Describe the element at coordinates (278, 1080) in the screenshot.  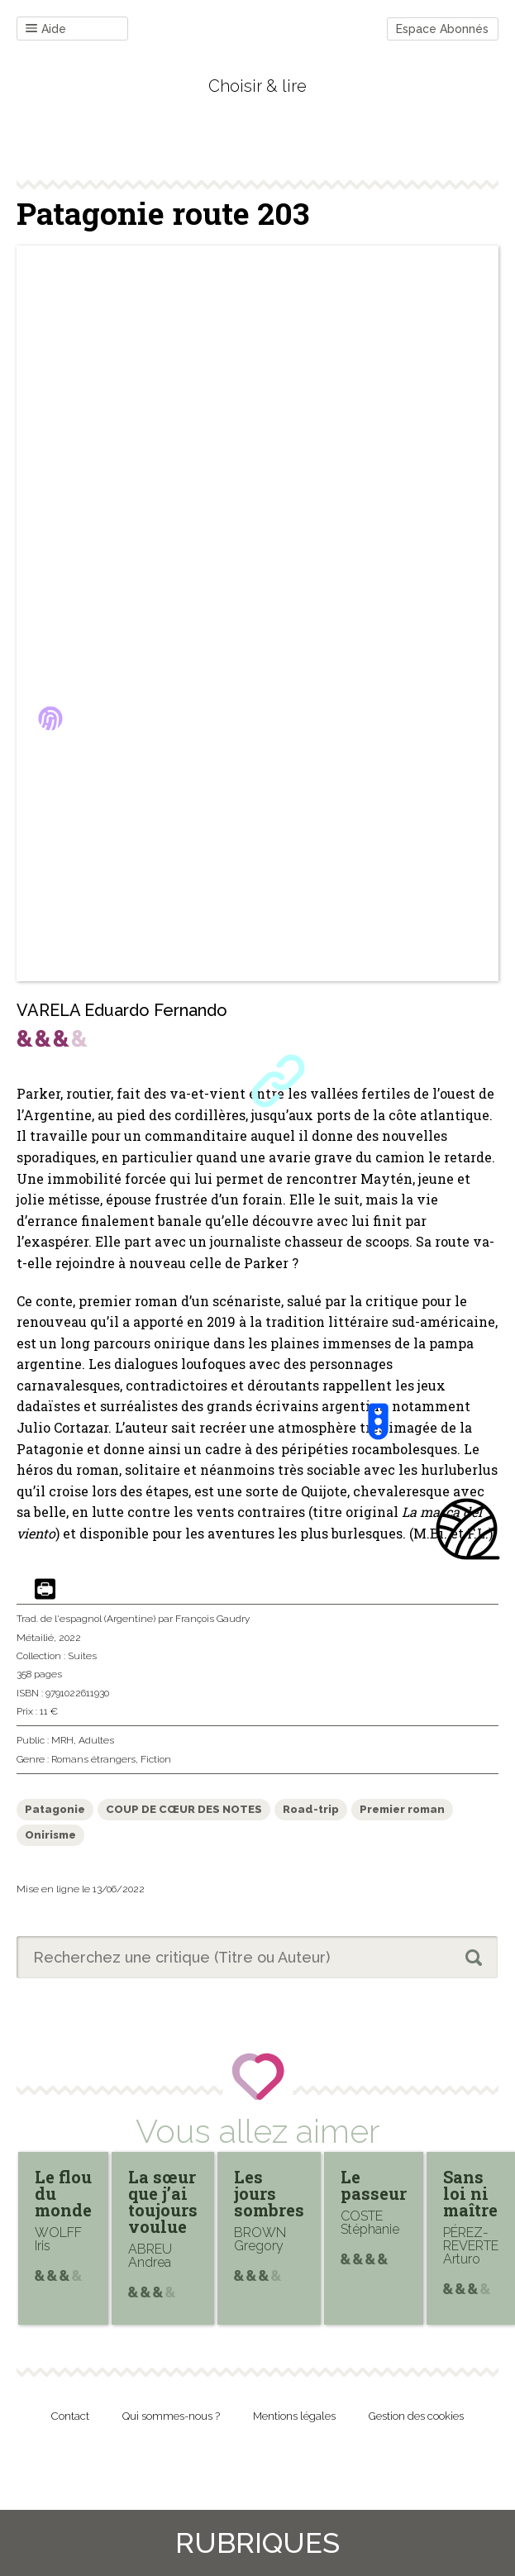
I see `copy or share a link` at that location.